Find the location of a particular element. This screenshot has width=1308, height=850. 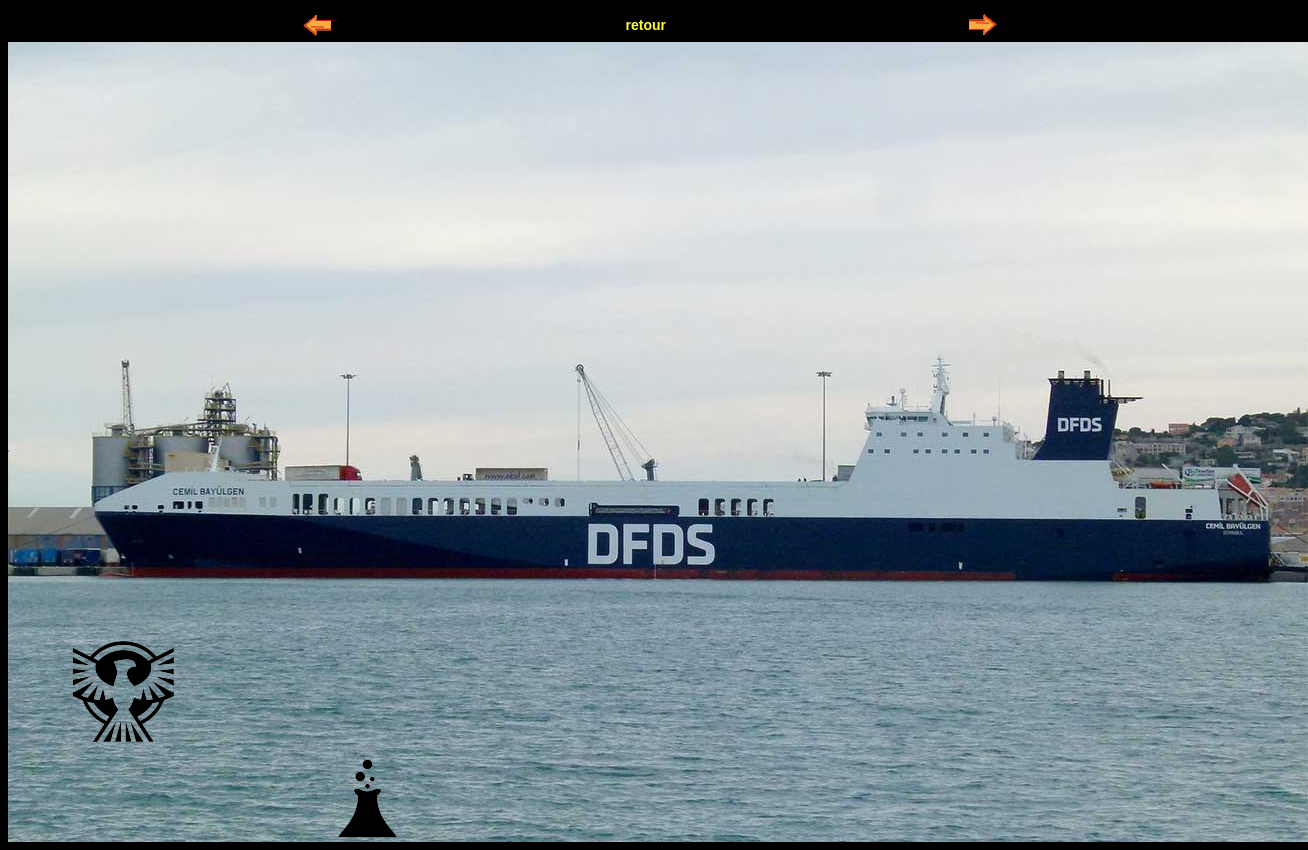

indicates acid or corrosive substance in gameplay is located at coordinates (367, 798).